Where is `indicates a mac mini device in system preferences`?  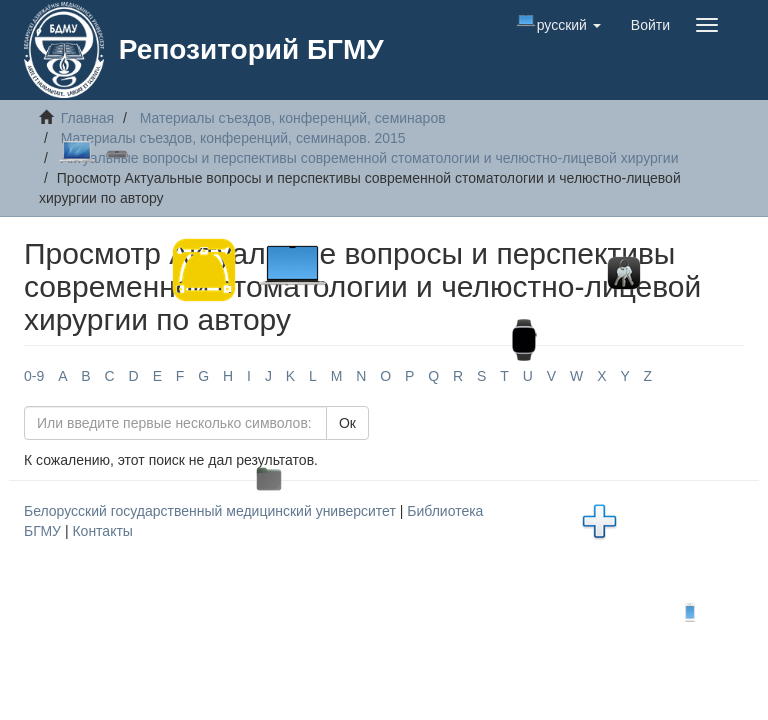
indicates a mac mini device in system preferences is located at coordinates (117, 154).